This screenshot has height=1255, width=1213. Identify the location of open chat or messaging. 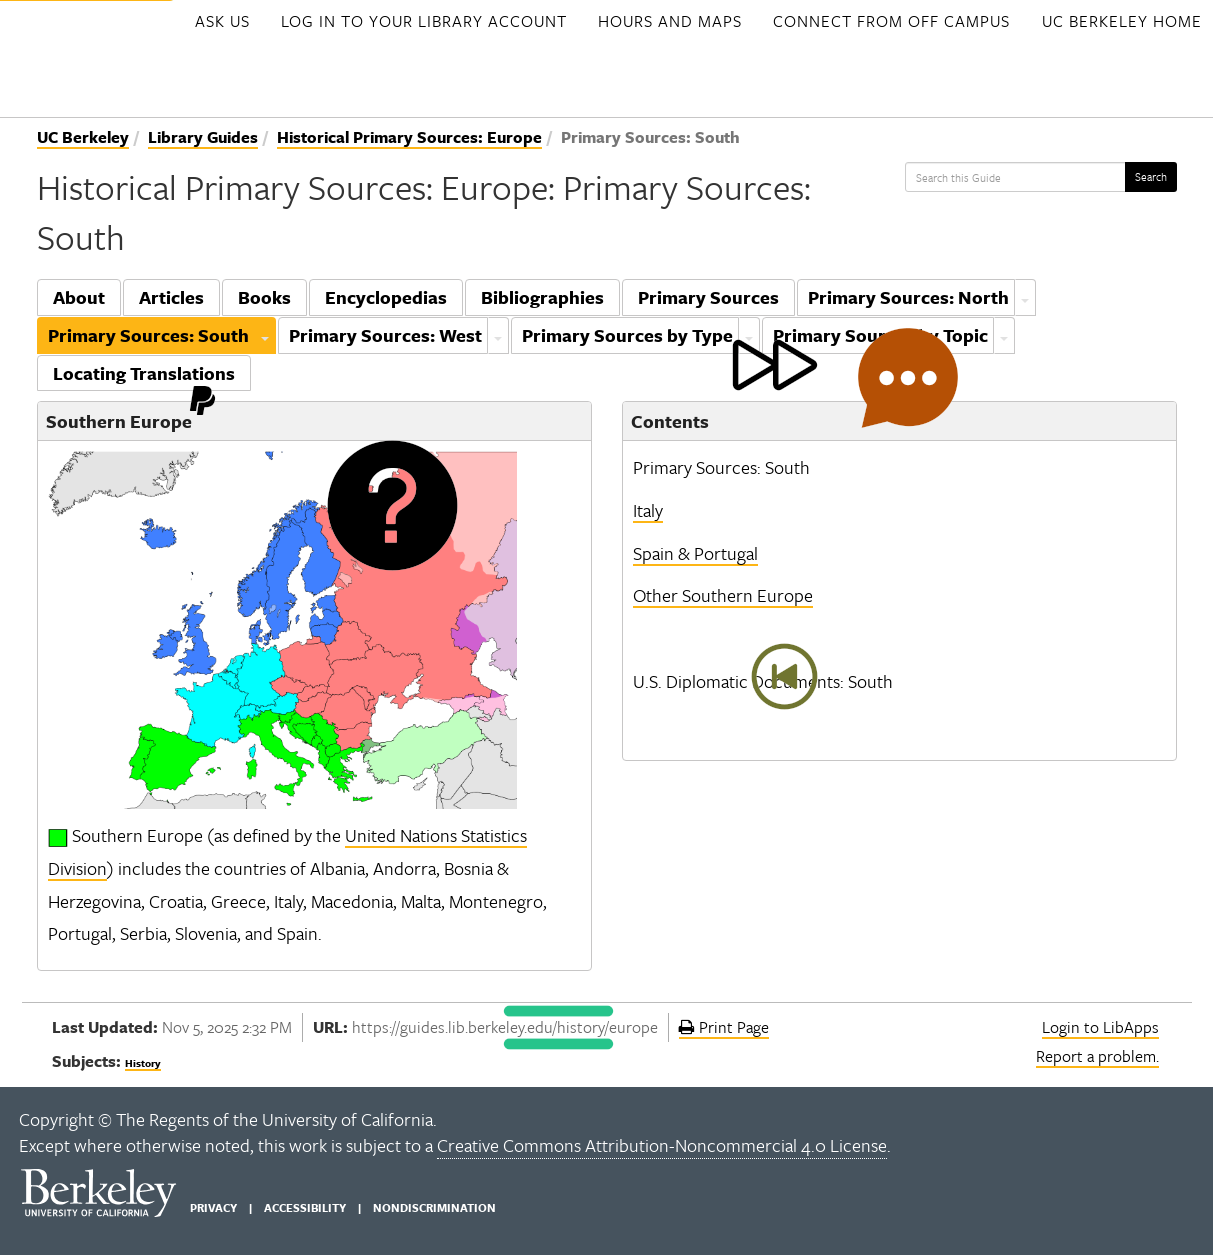
(908, 378).